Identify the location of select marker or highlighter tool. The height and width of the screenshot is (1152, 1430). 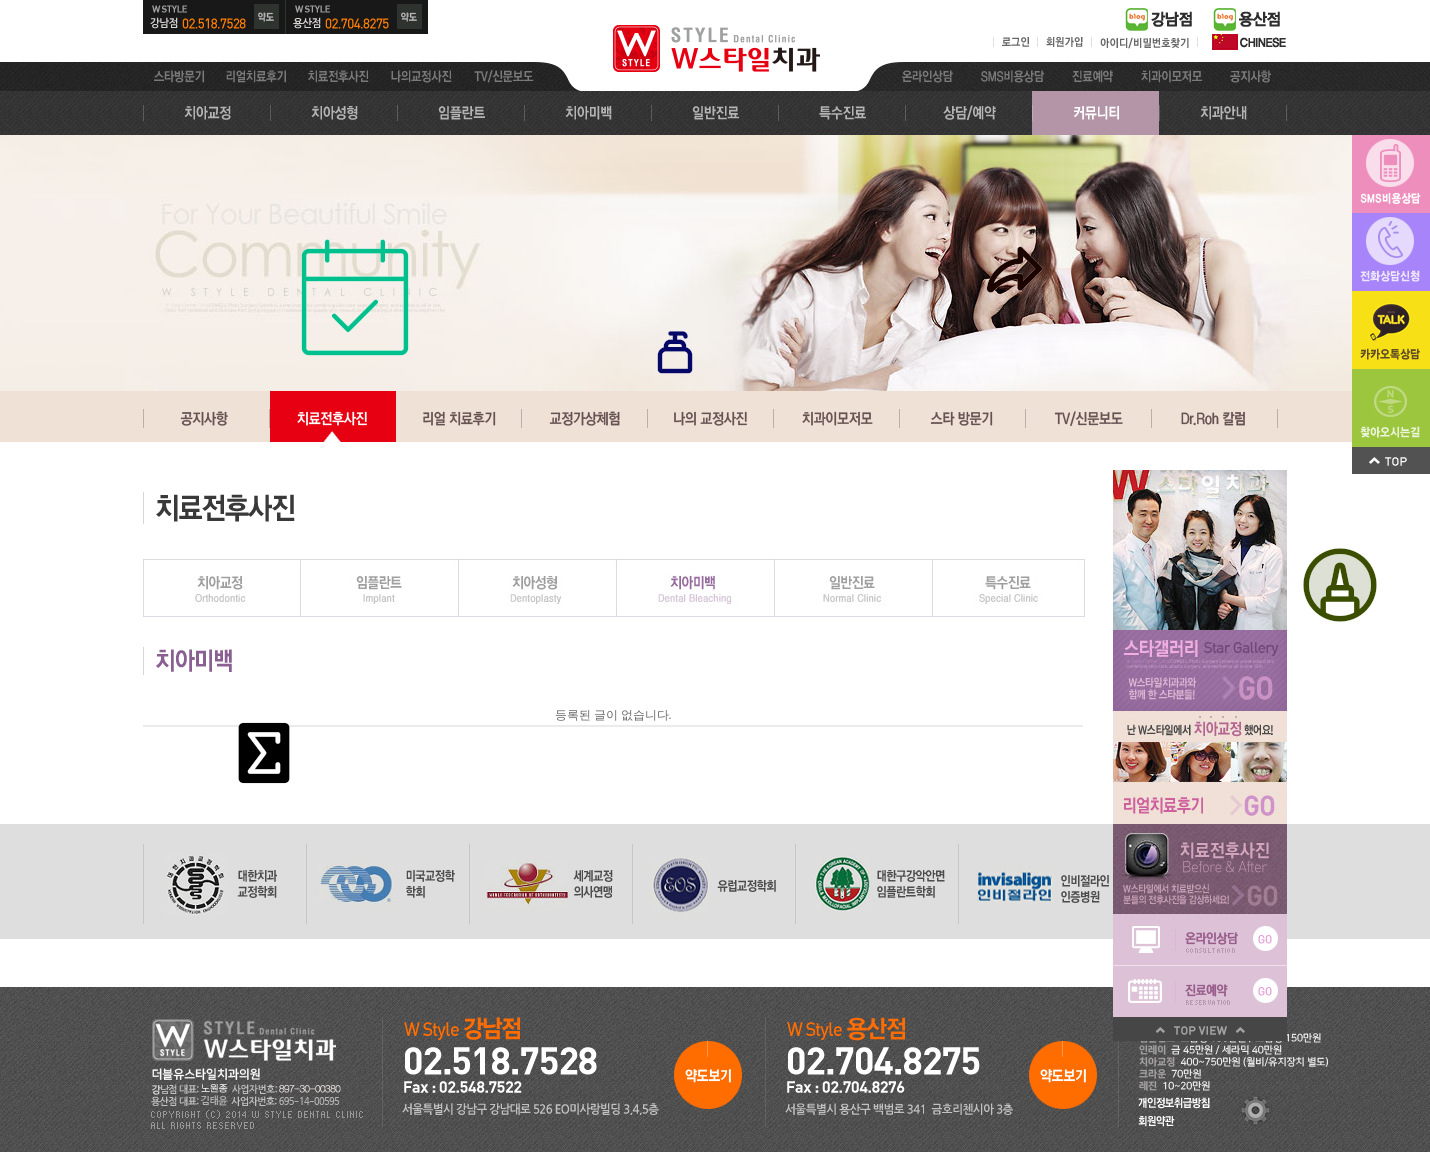
(1340, 585).